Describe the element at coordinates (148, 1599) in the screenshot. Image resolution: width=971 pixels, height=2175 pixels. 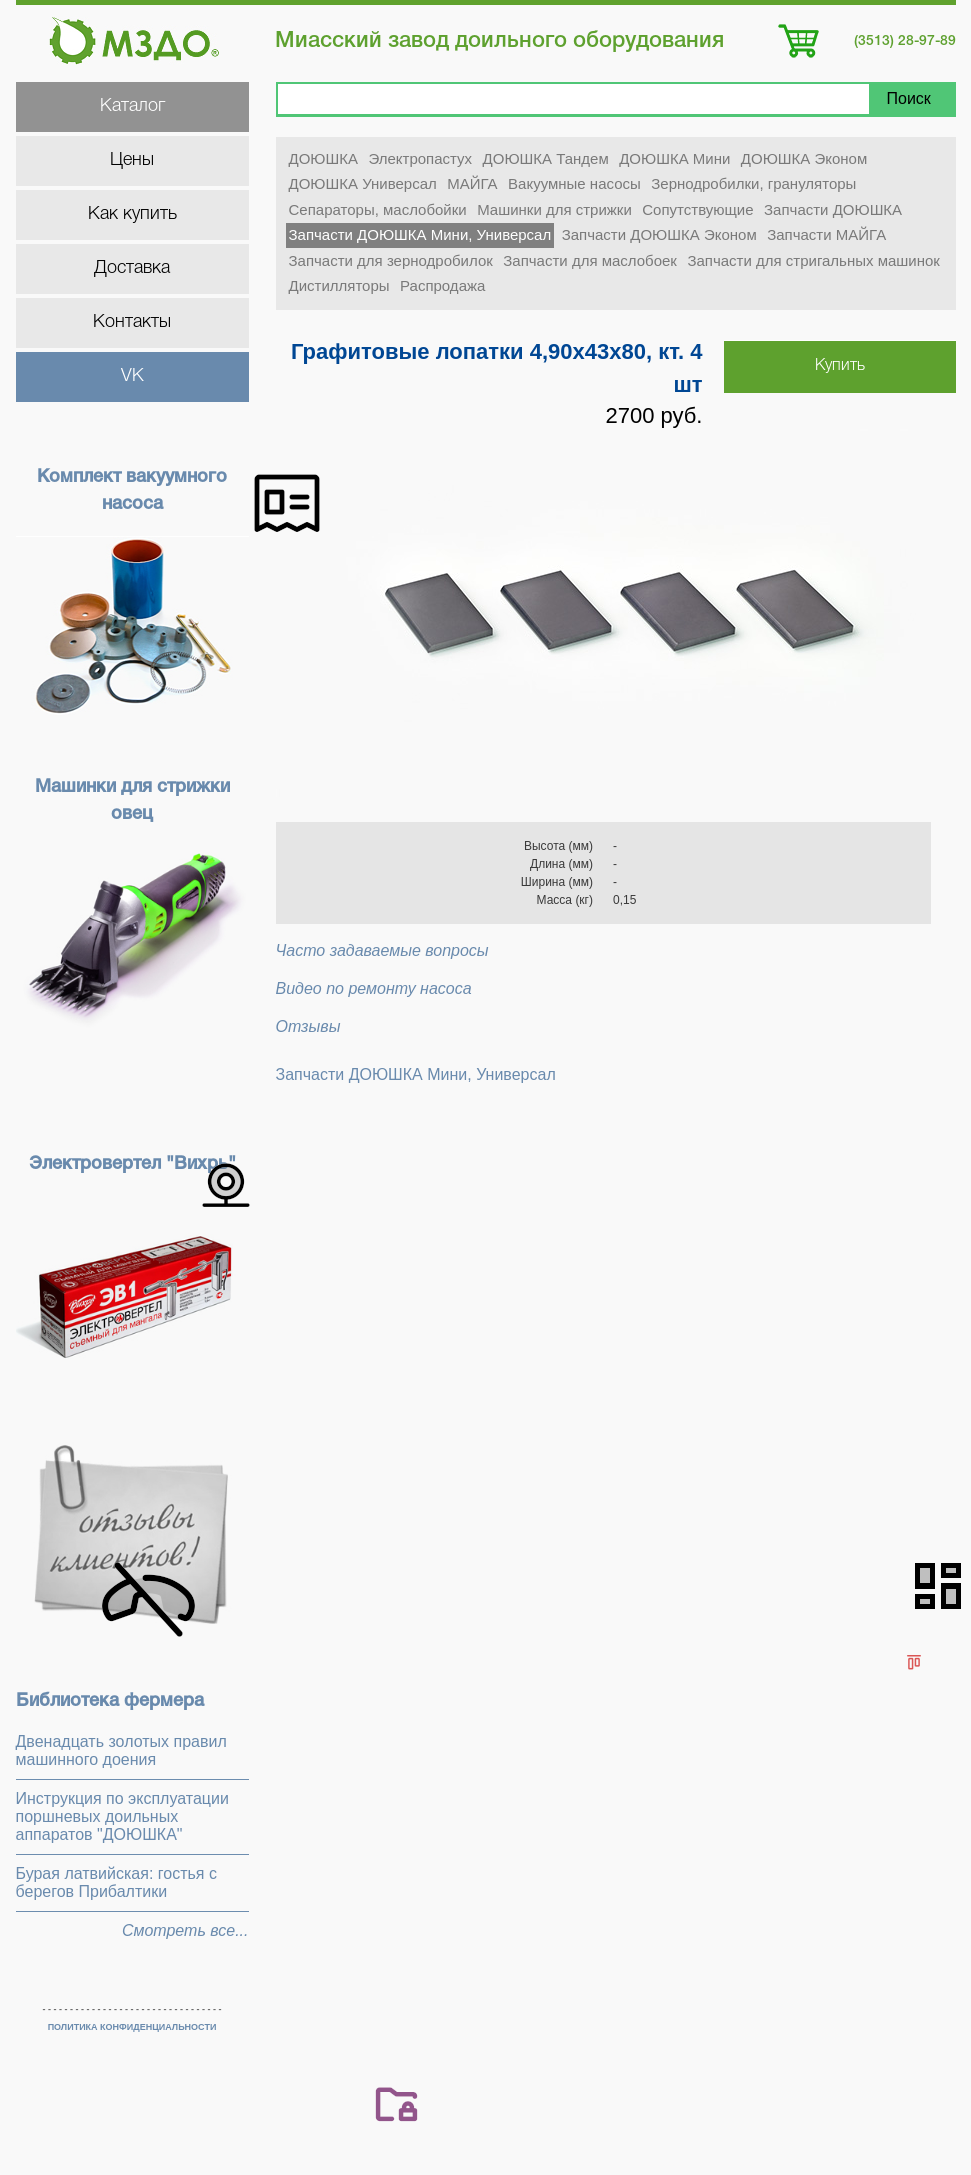
I see `end or decline a phone call` at that location.